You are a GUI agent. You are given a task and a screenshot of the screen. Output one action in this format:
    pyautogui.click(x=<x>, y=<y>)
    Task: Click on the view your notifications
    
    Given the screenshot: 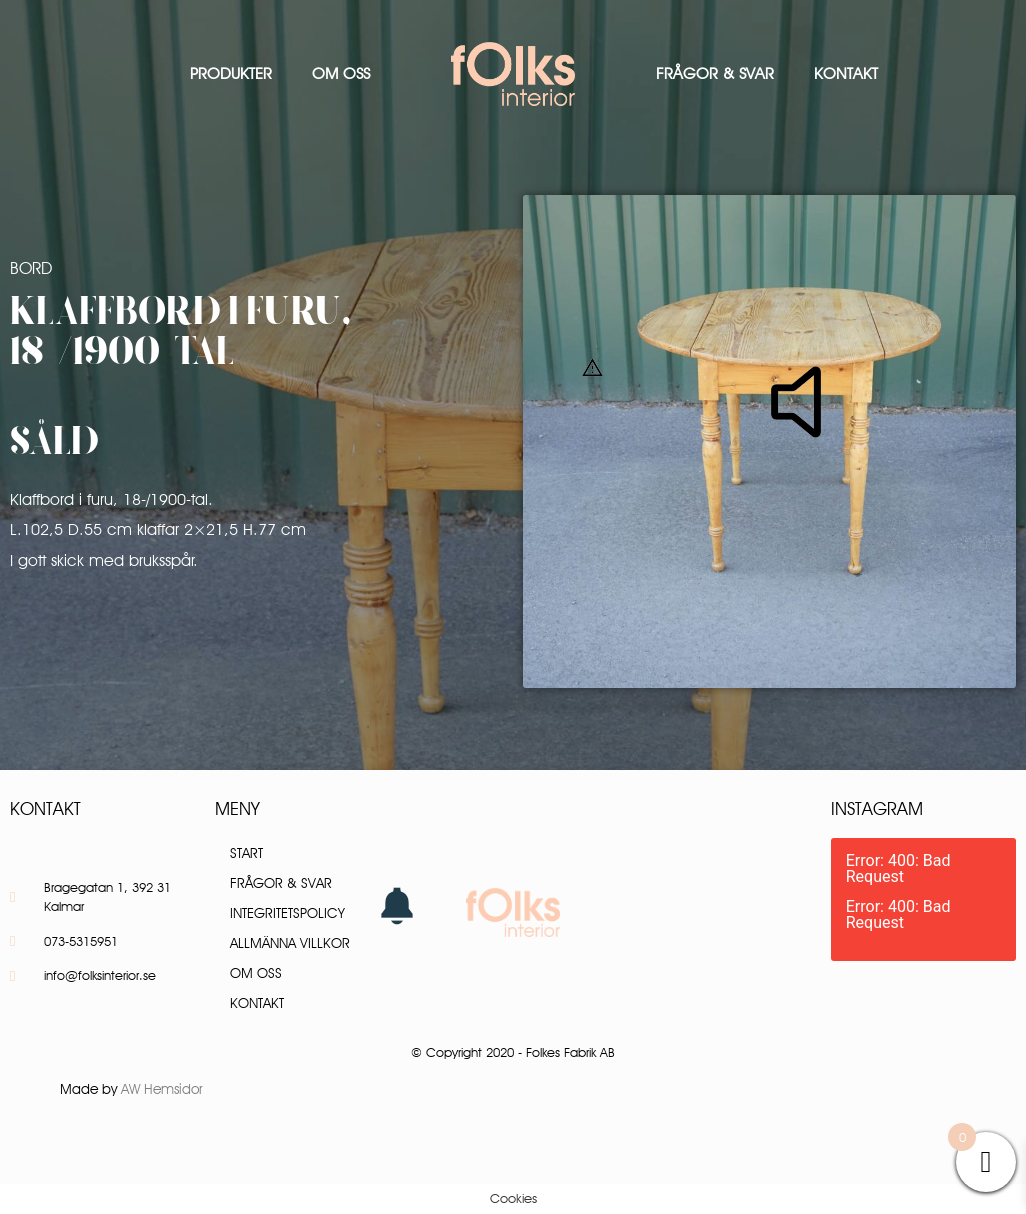 What is the action you would take?
    pyautogui.click(x=397, y=906)
    